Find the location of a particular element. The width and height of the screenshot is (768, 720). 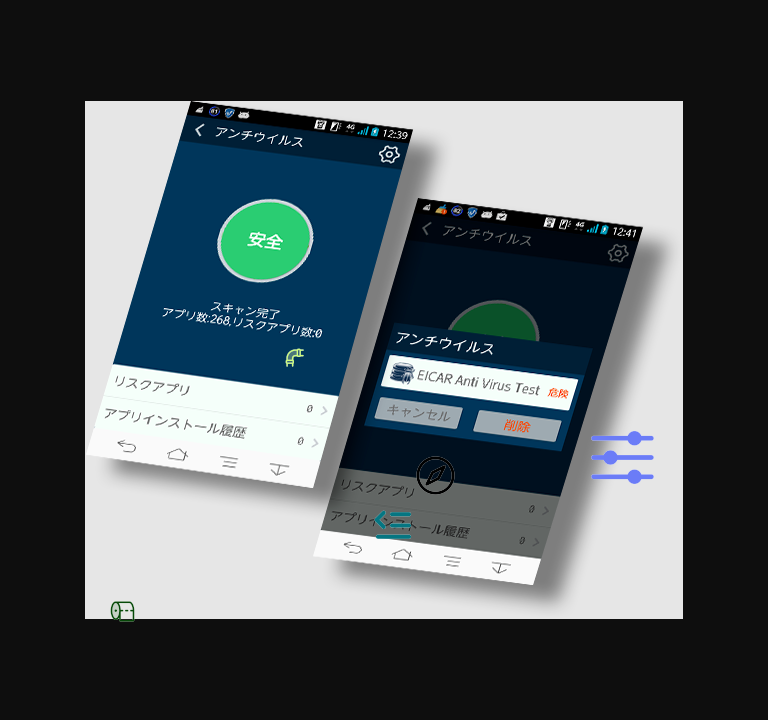

bathroom or restroom location indicator is located at coordinates (122, 611).